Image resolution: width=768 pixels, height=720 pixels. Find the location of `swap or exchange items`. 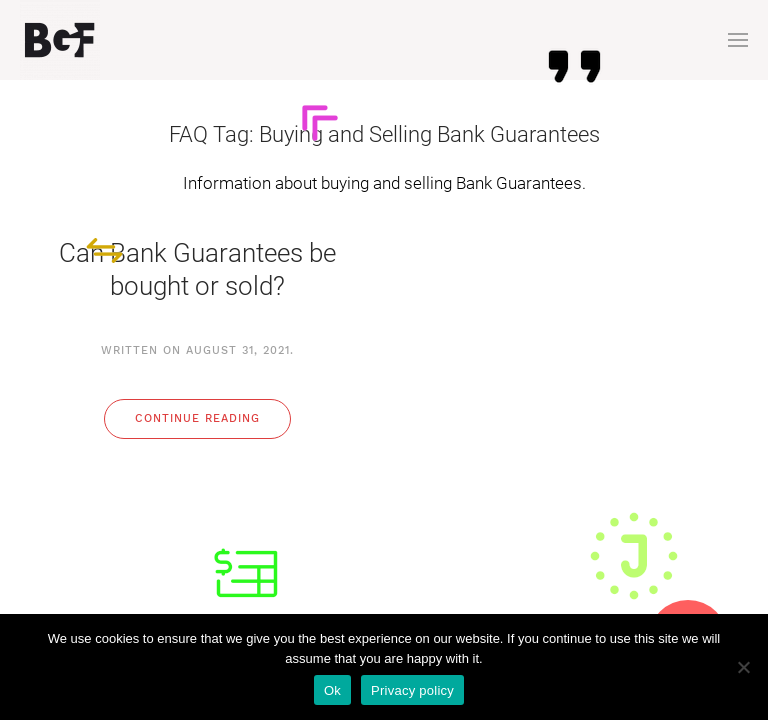

swap or exchange items is located at coordinates (104, 250).